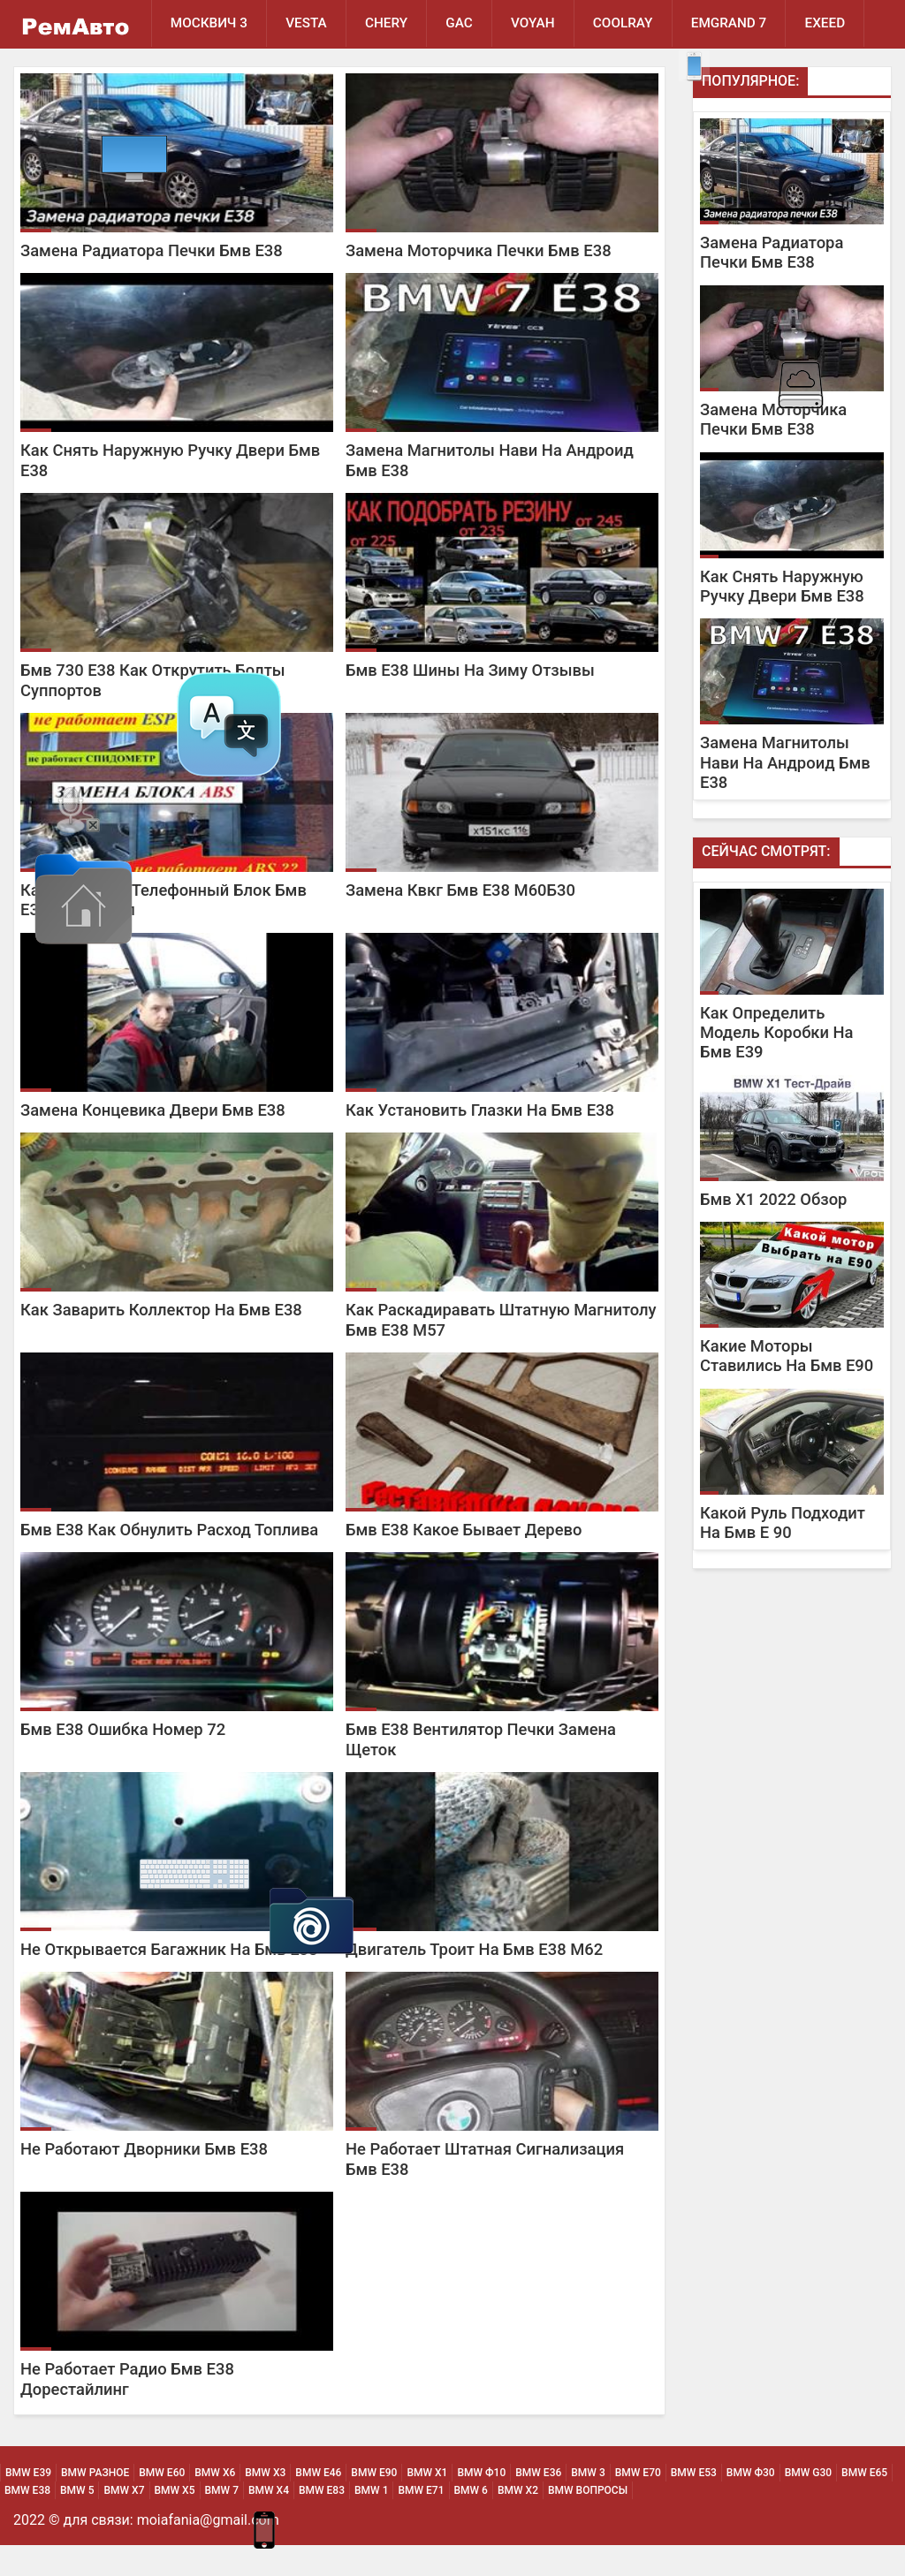  What do you see at coordinates (264, 2530) in the screenshot?
I see `view connected iPhone device` at bounding box center [264, 2530].